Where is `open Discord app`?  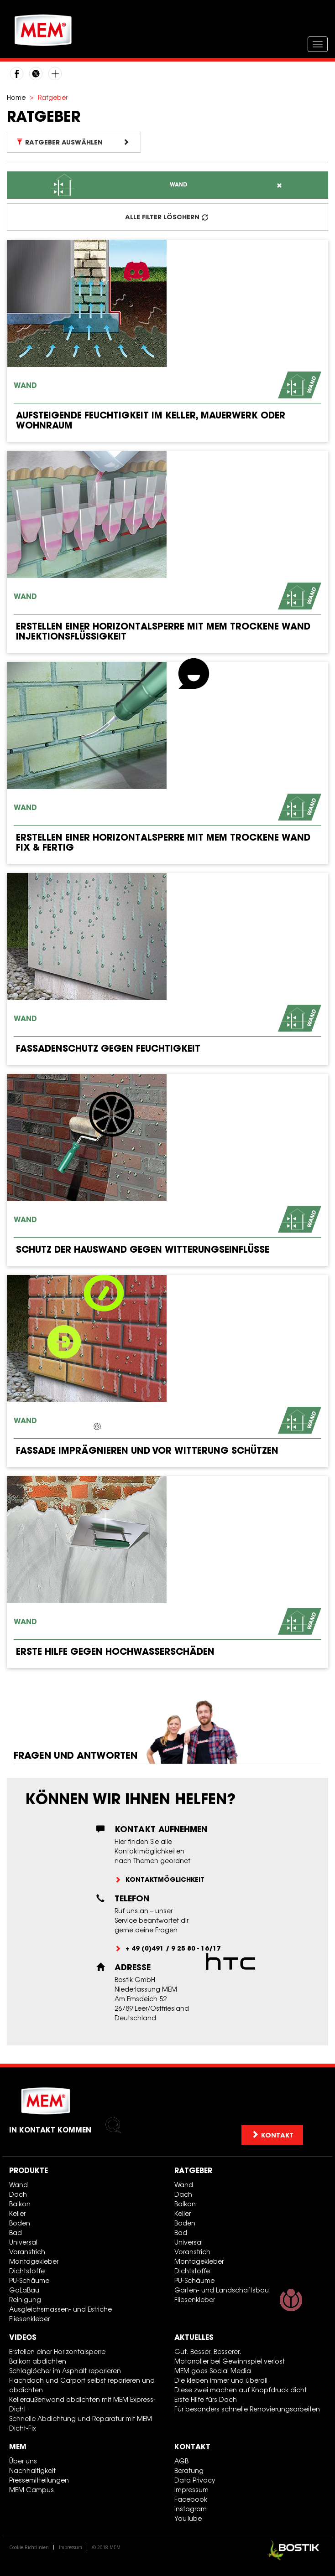
open Discord app is located at coordinates (136, 271).